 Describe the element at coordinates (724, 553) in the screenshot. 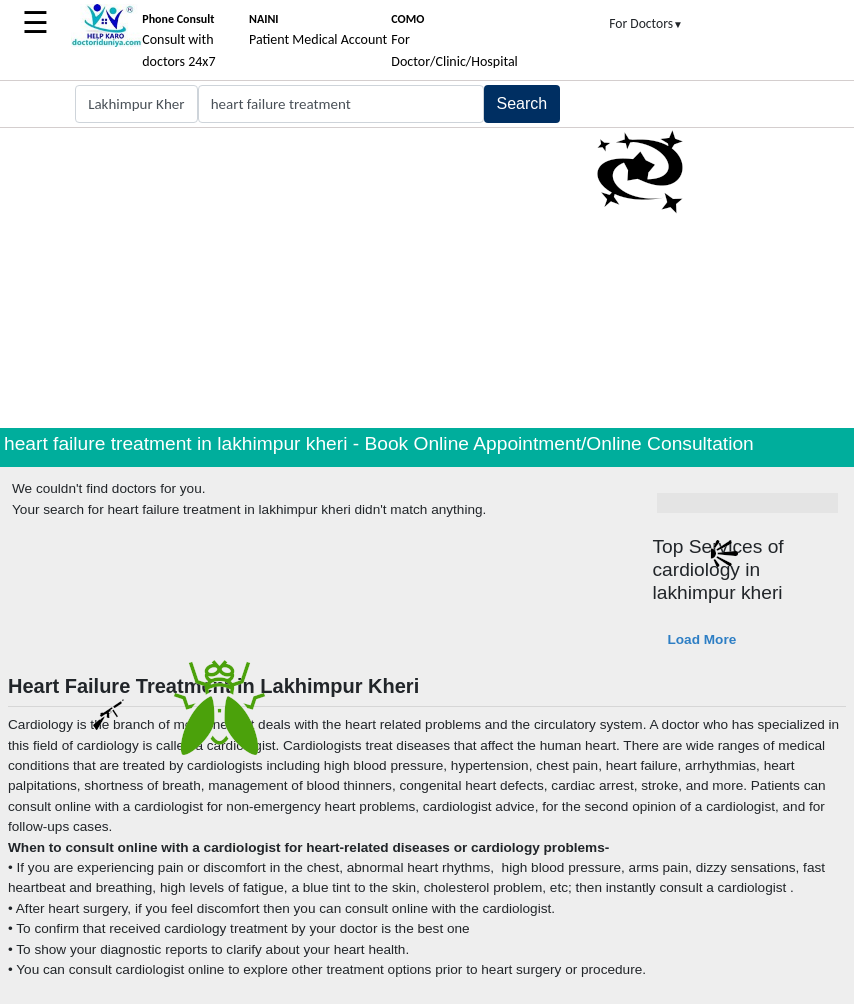

I see `indicates a splash effect or impact animation` at that location.